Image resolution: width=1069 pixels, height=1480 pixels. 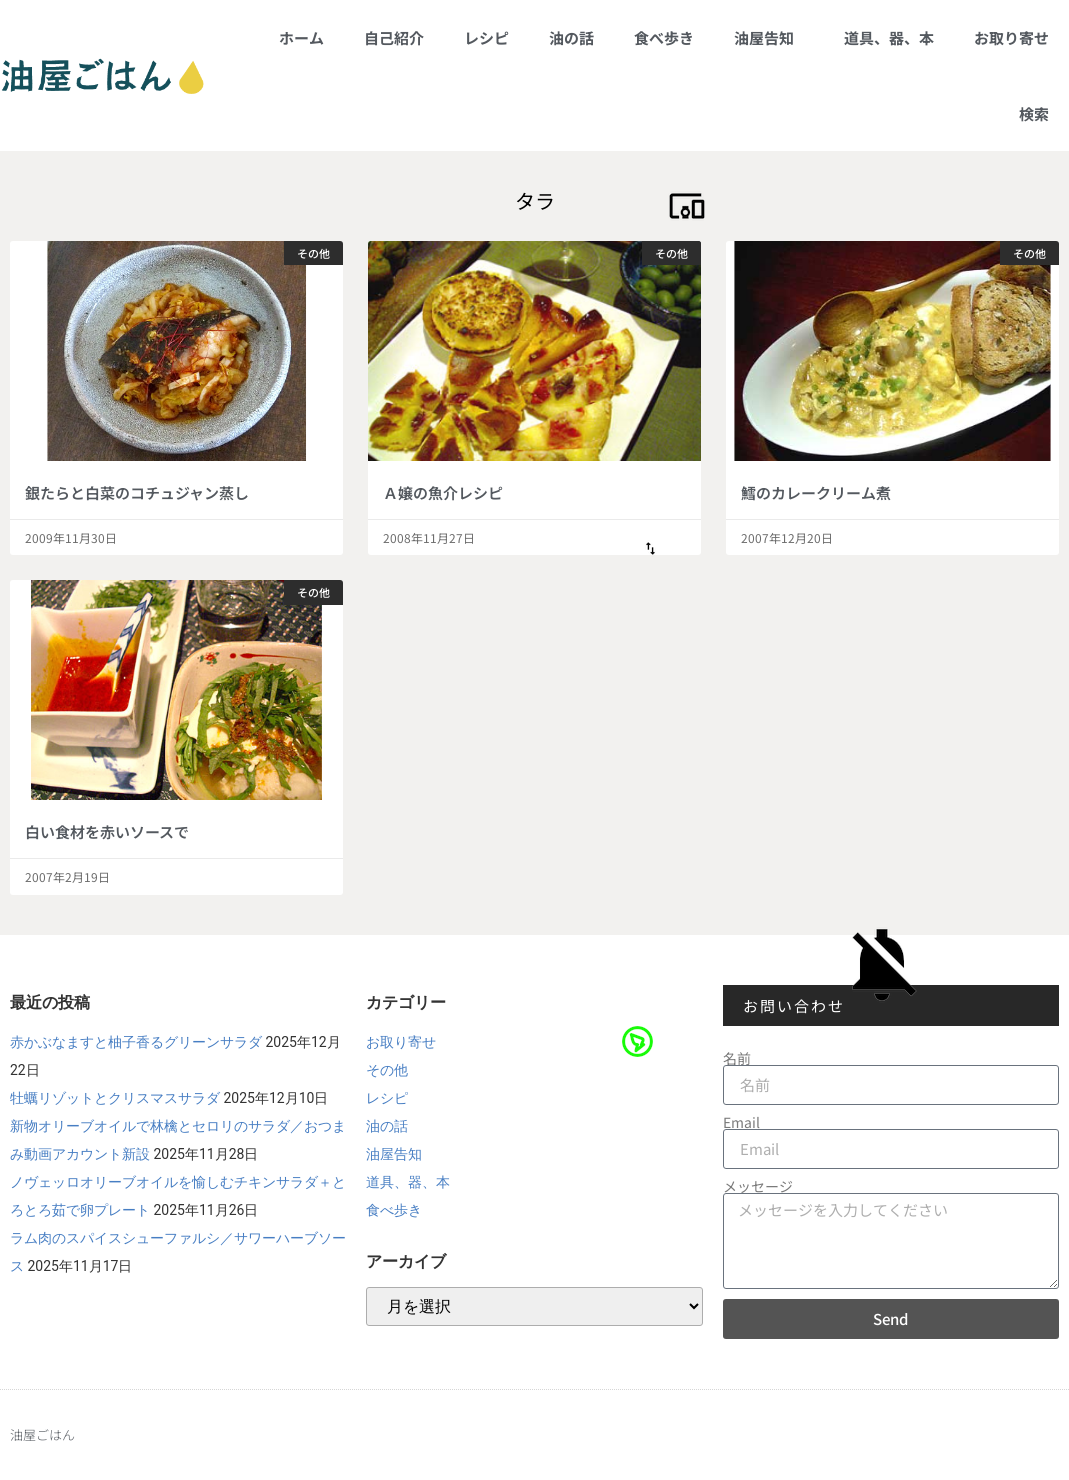 I want to click on swap or reverse the order of items, so click(x=650, y=548).